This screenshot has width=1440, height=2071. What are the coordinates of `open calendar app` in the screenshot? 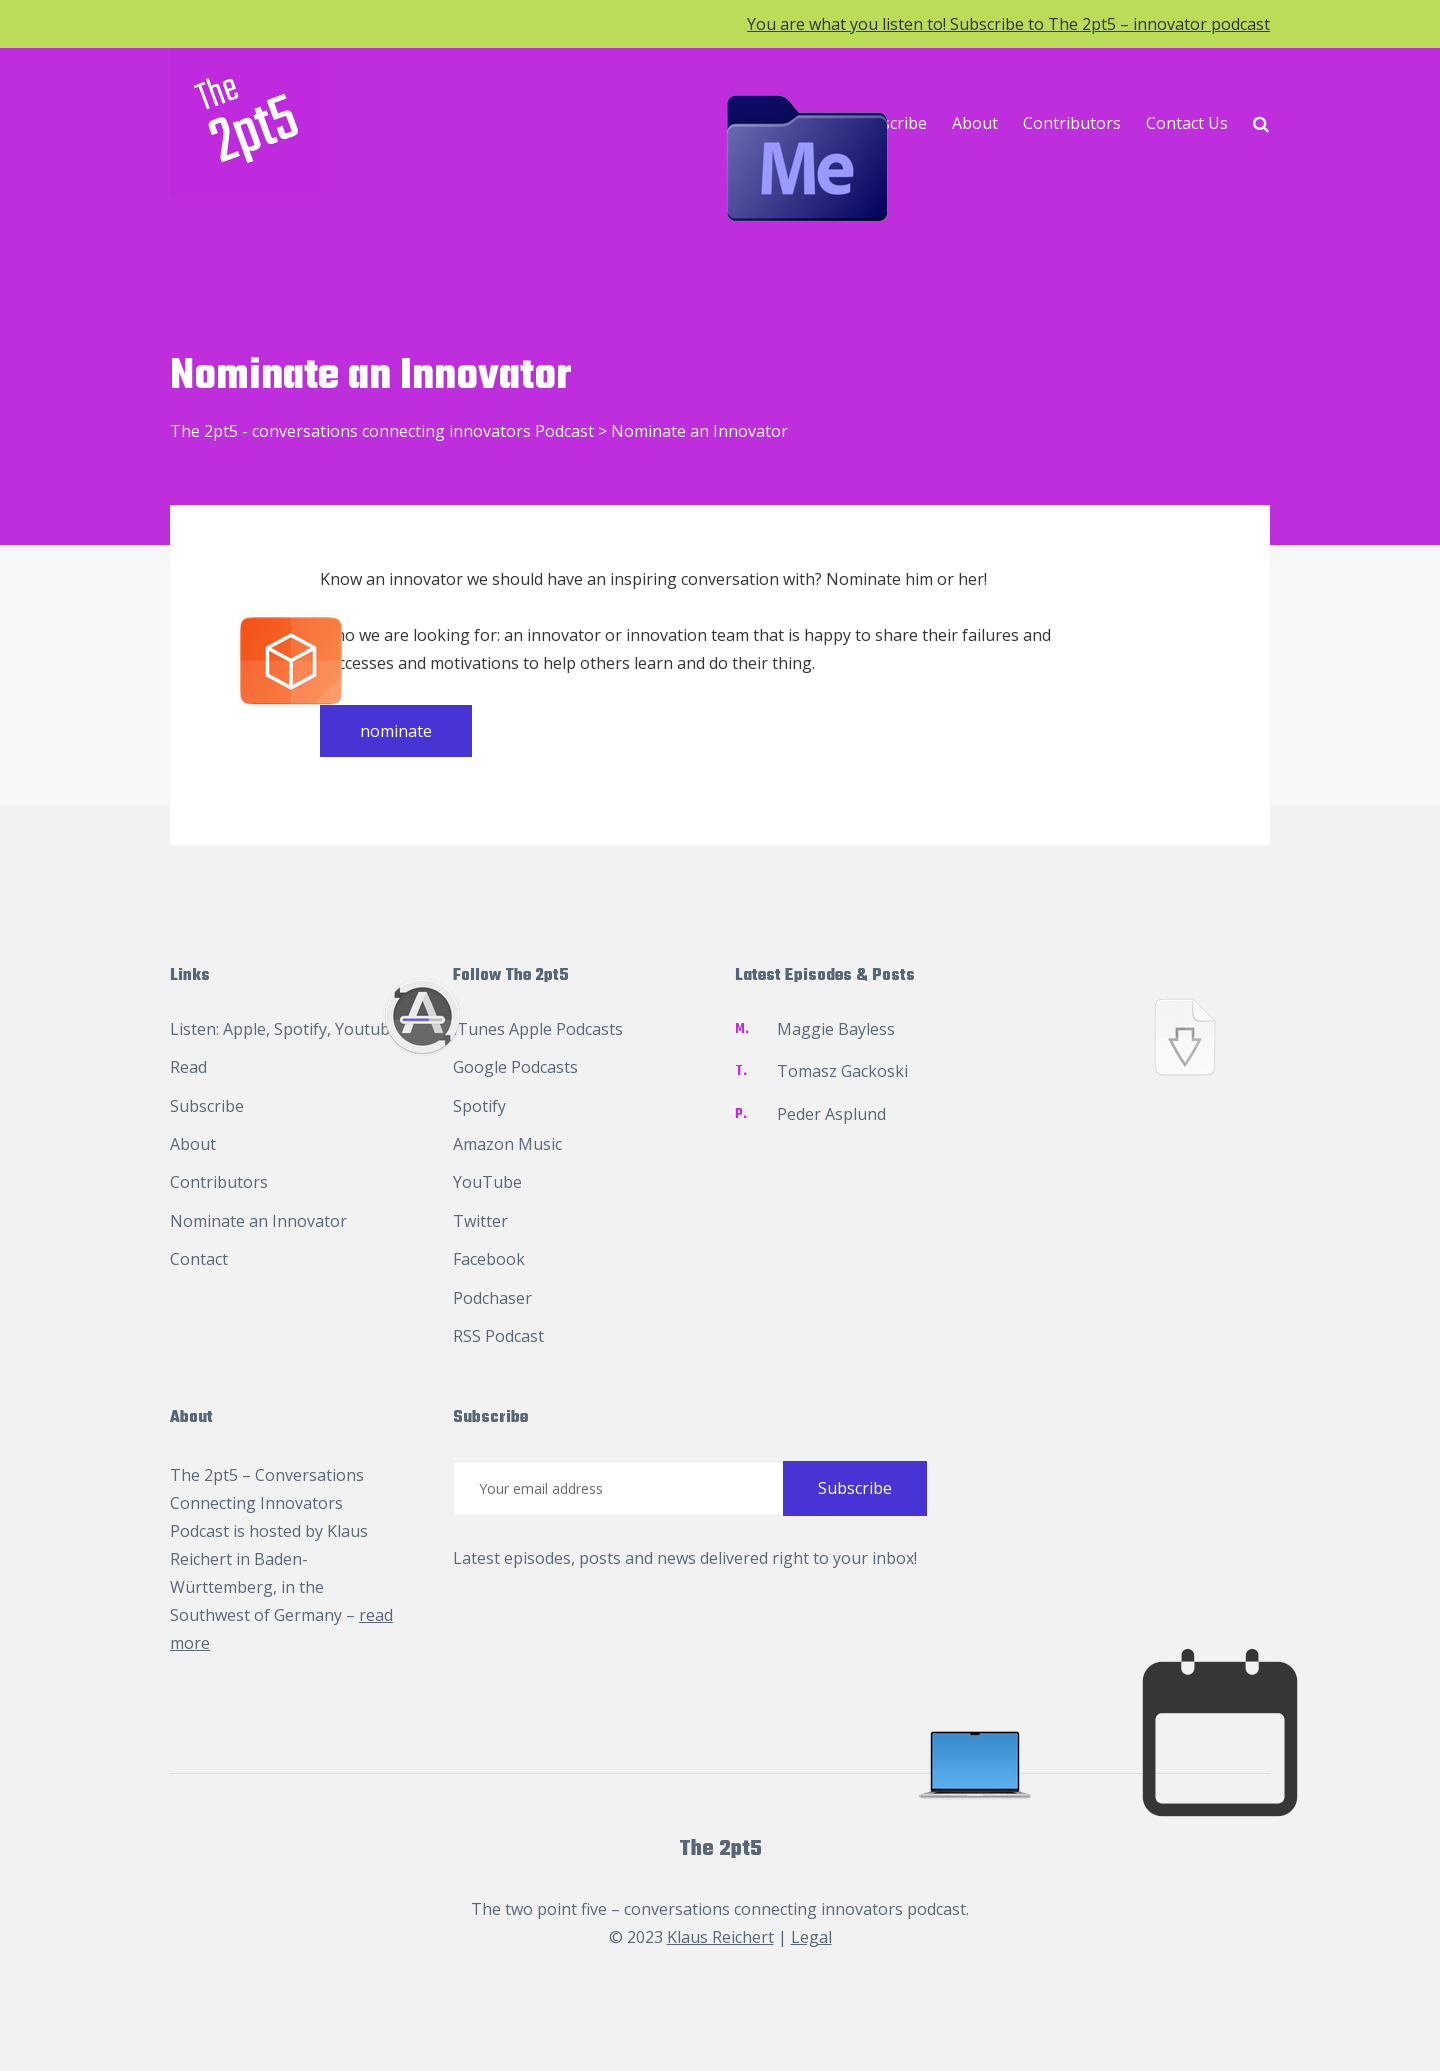 It's located at (1220, 1739).